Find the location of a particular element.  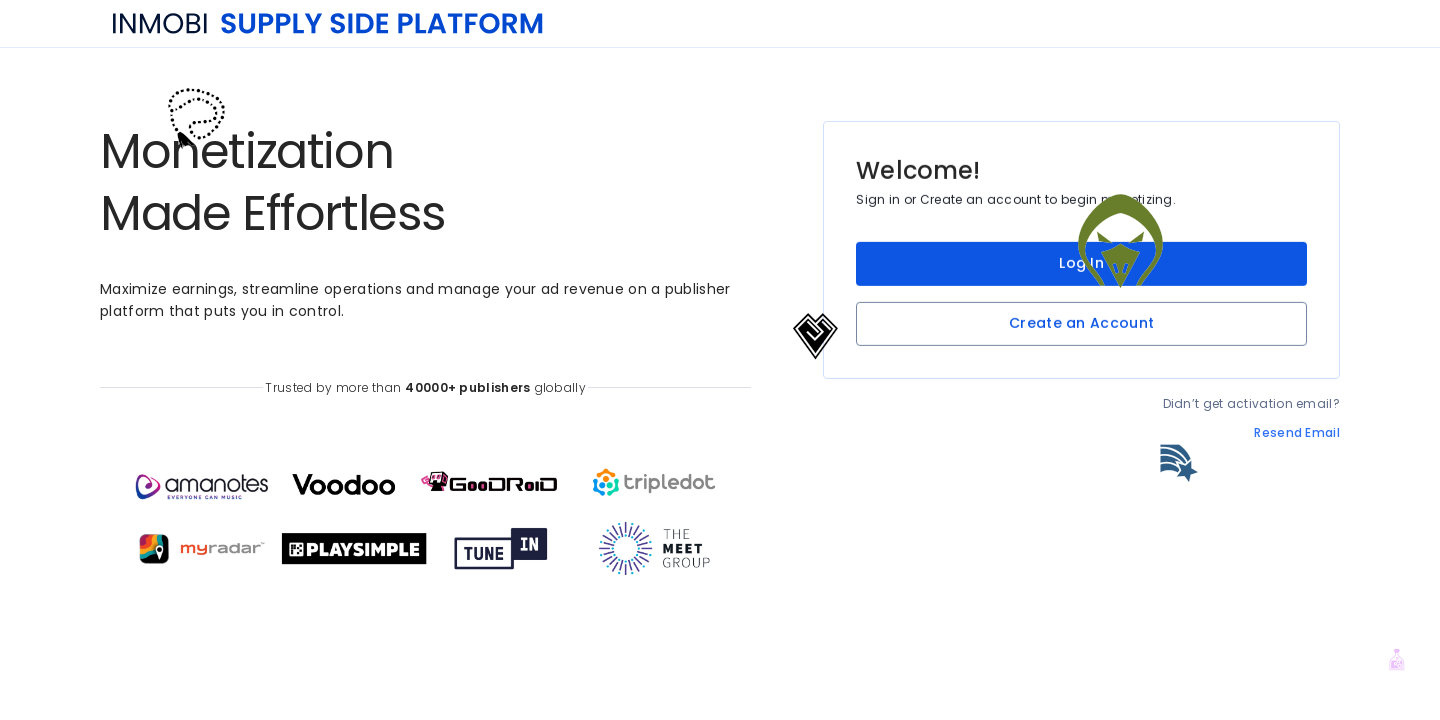

select kenku character race is located at coordinates (1120, 241).